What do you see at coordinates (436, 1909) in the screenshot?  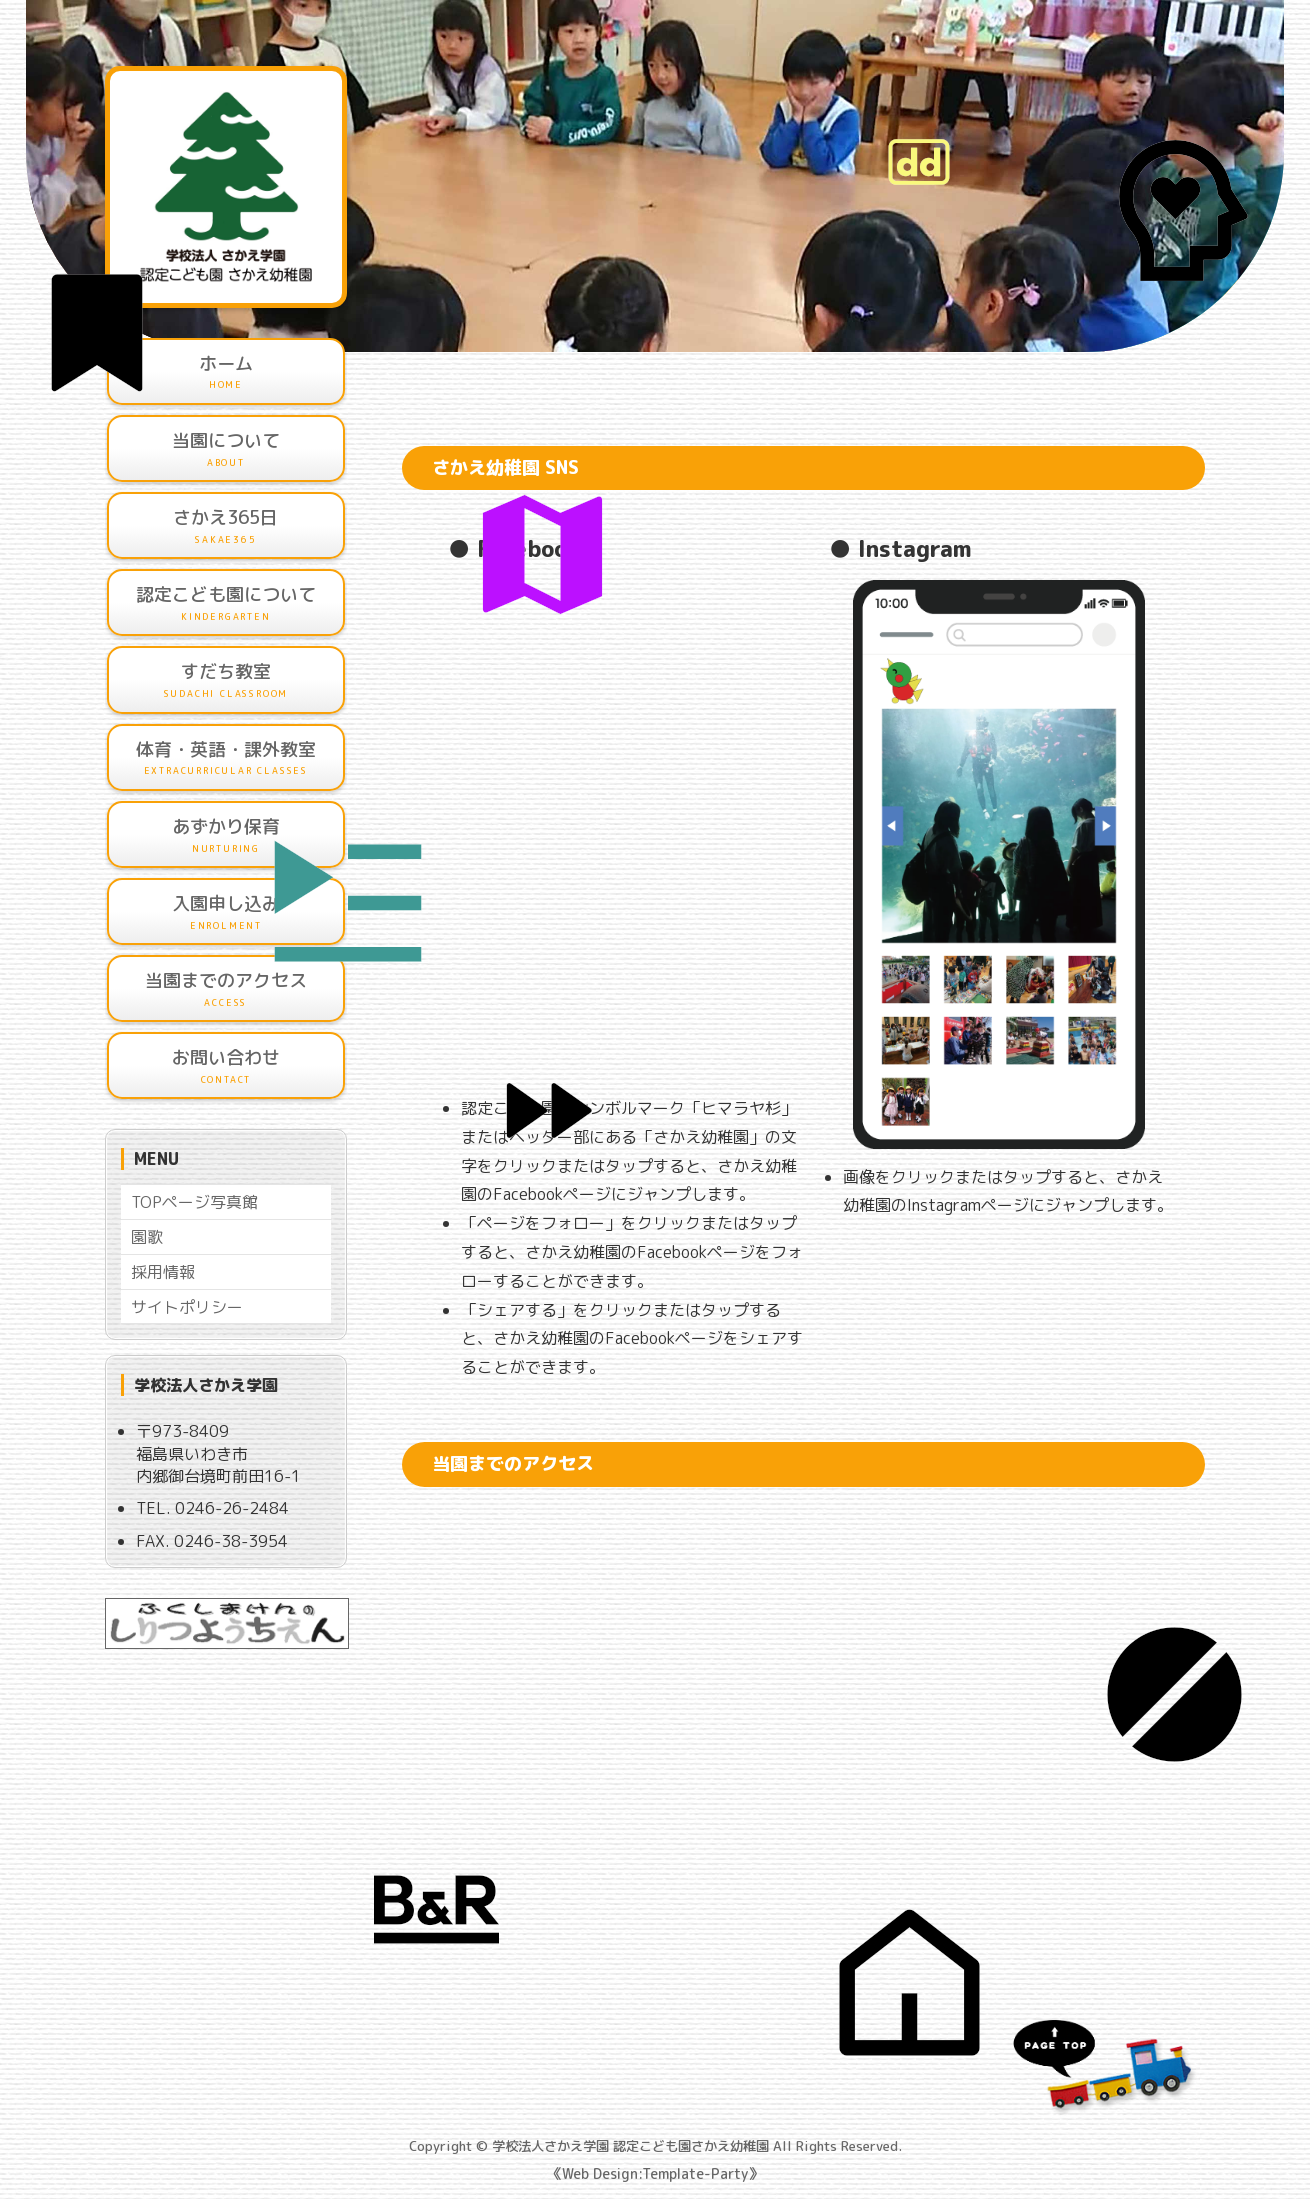 I see `B&R Automation company logo` at bounding box center [436, 1909].